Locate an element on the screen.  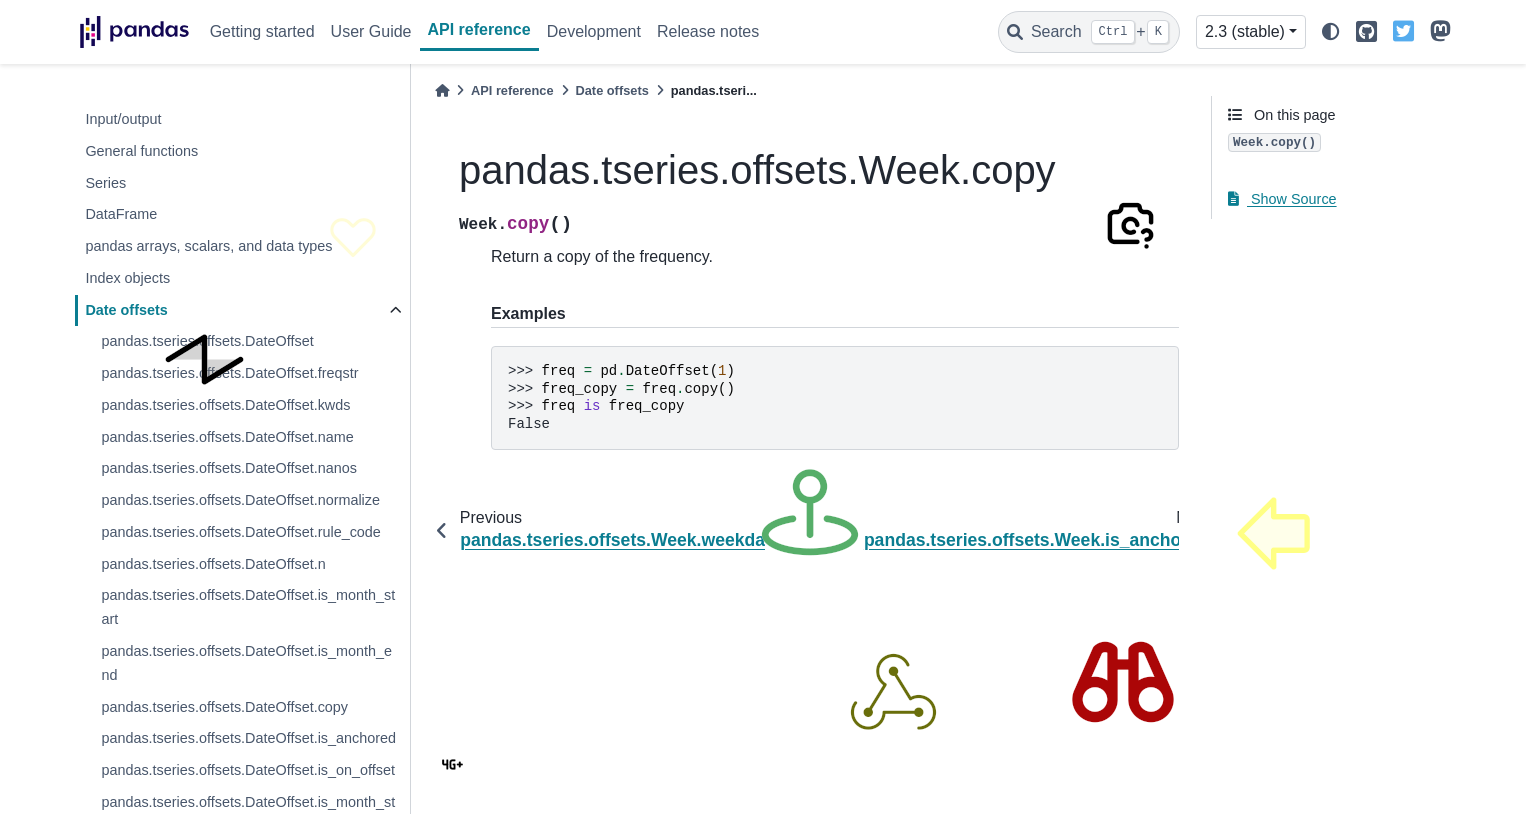
camera help or troubleshooting is located at coordinates (1130, 223).